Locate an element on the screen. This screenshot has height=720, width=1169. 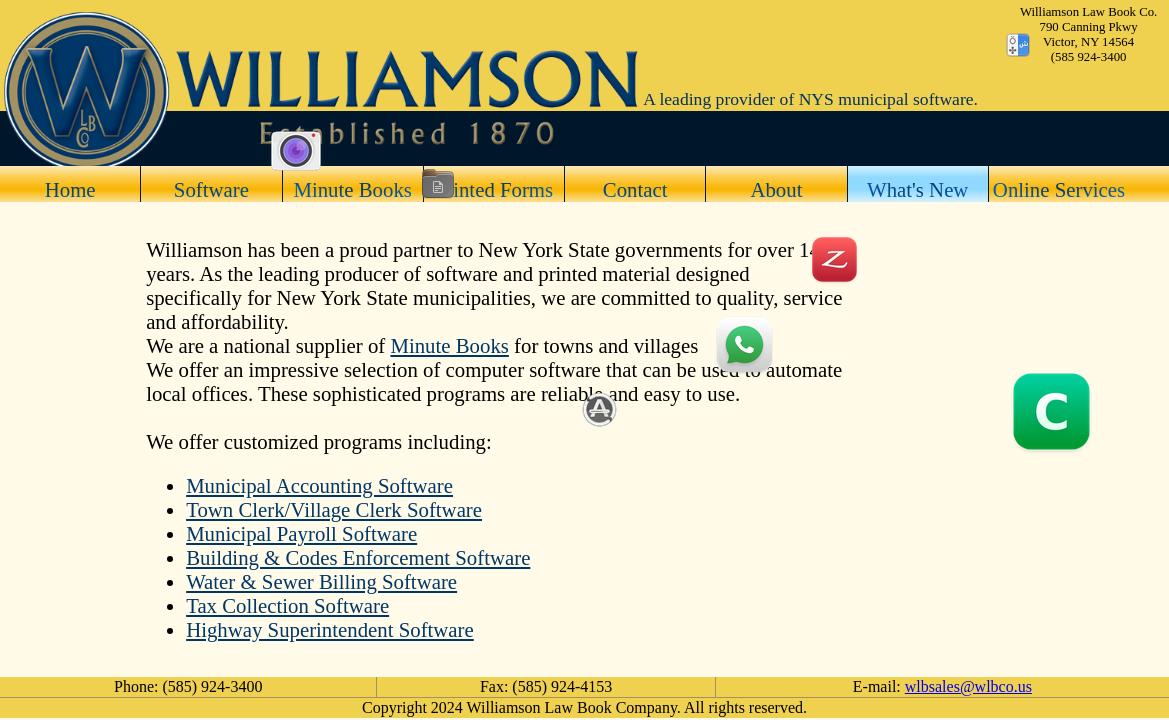
open whatsapp messaging app is located at coordinates (744, 344).